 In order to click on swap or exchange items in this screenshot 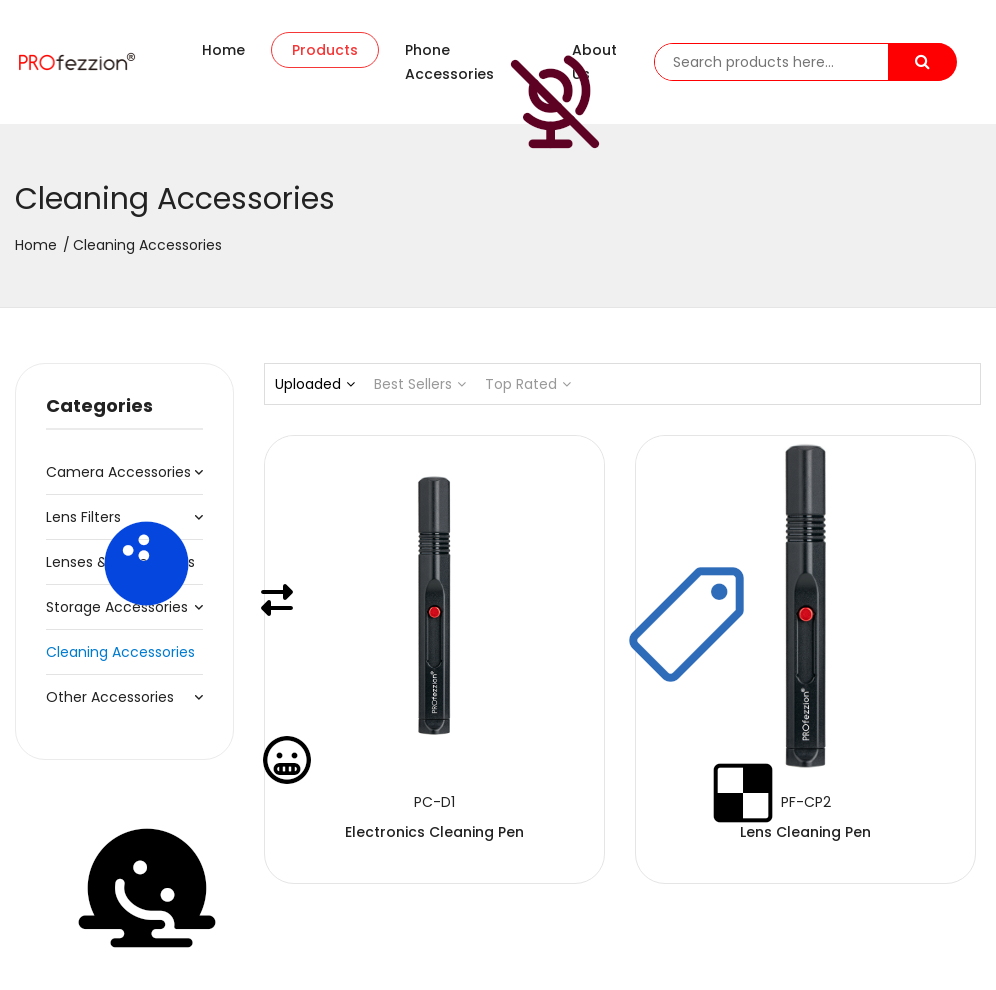, I will do `click(277, 600)`.